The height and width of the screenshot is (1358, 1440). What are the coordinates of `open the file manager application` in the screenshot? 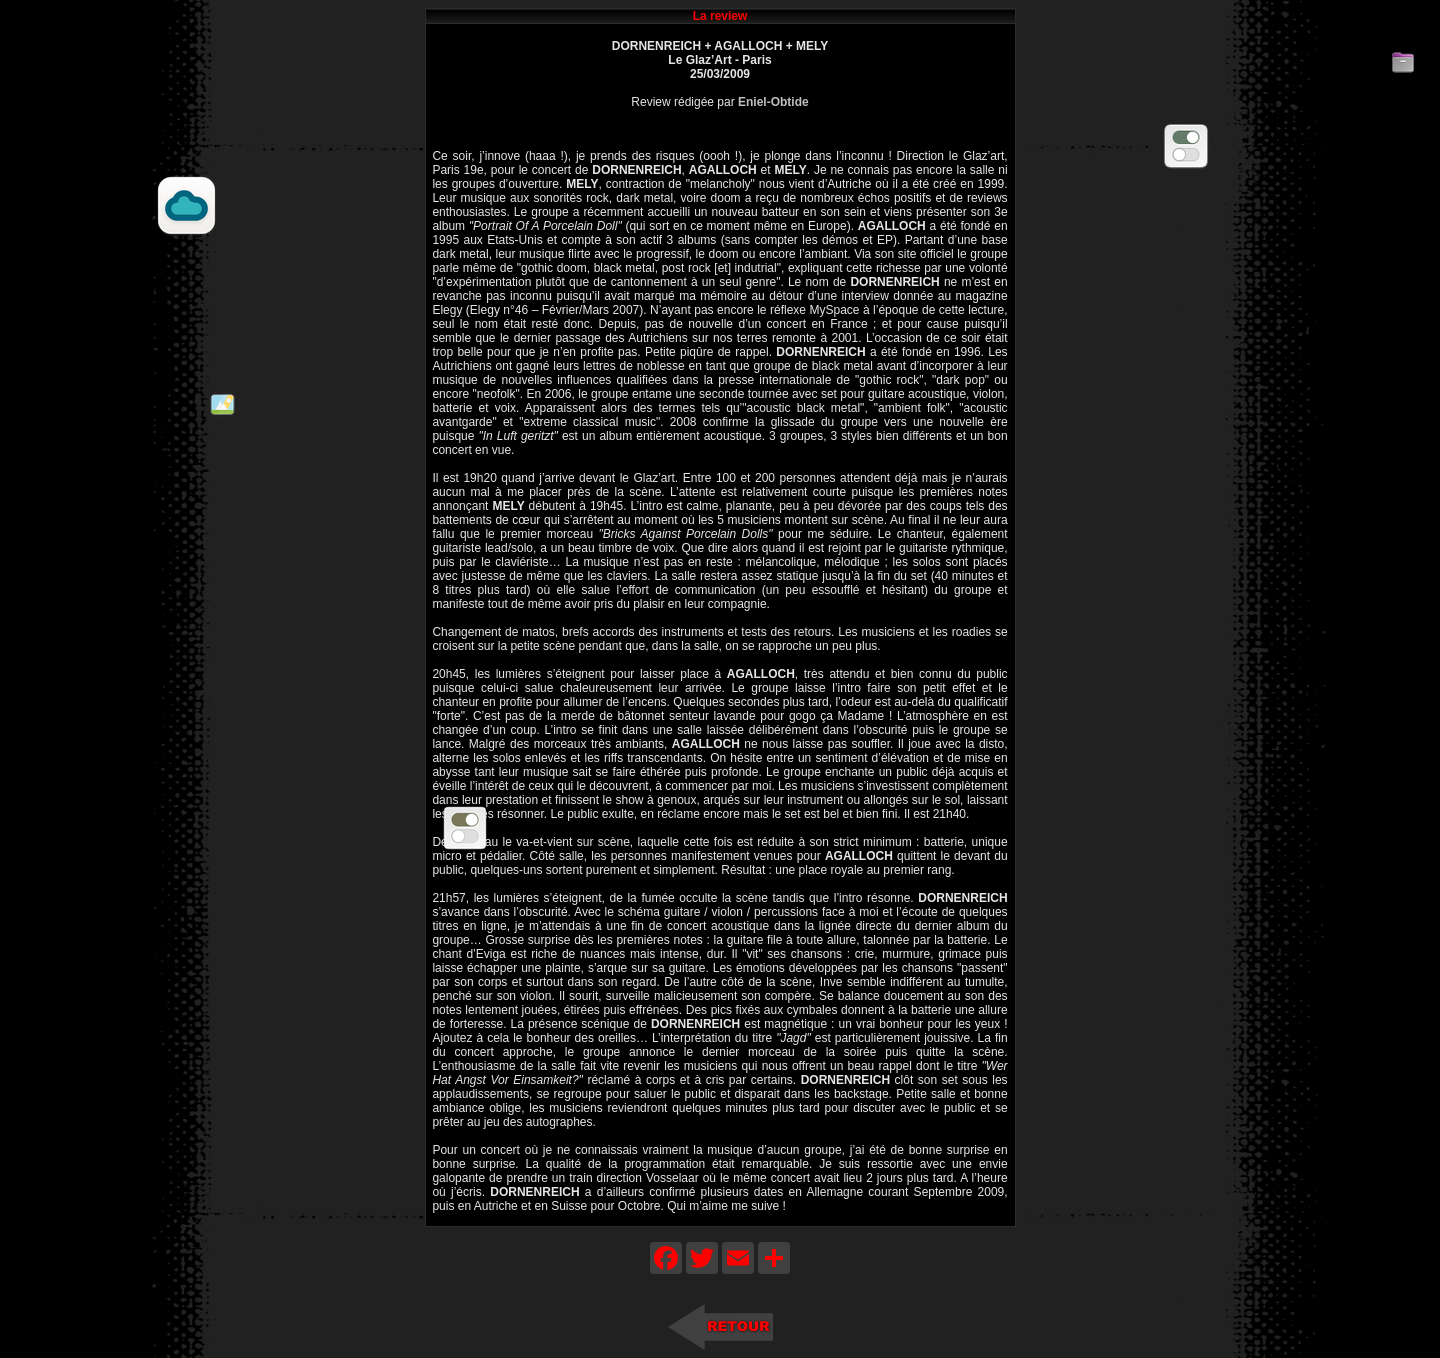 It's located at (1403, 62).